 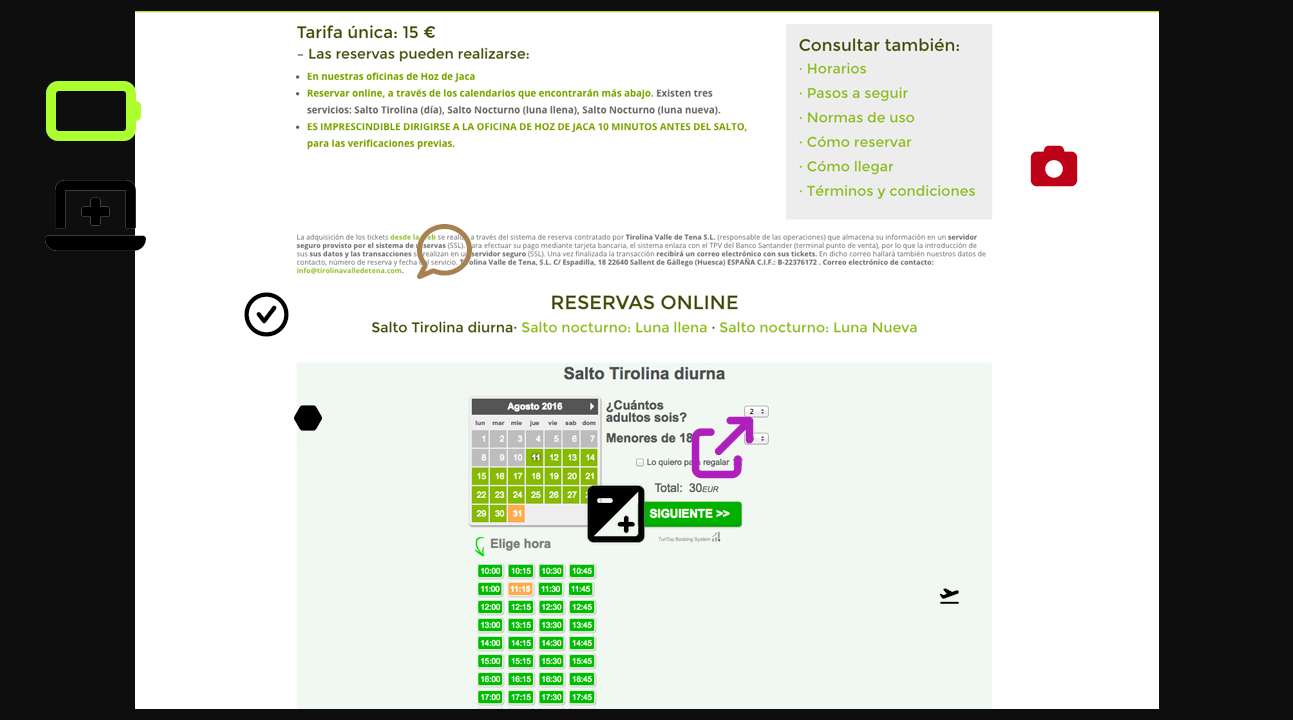 What do you see at coordinates (616, 514) in the screenshot?
I see `adjust image exposure settings` at bounding box center [616, 514].